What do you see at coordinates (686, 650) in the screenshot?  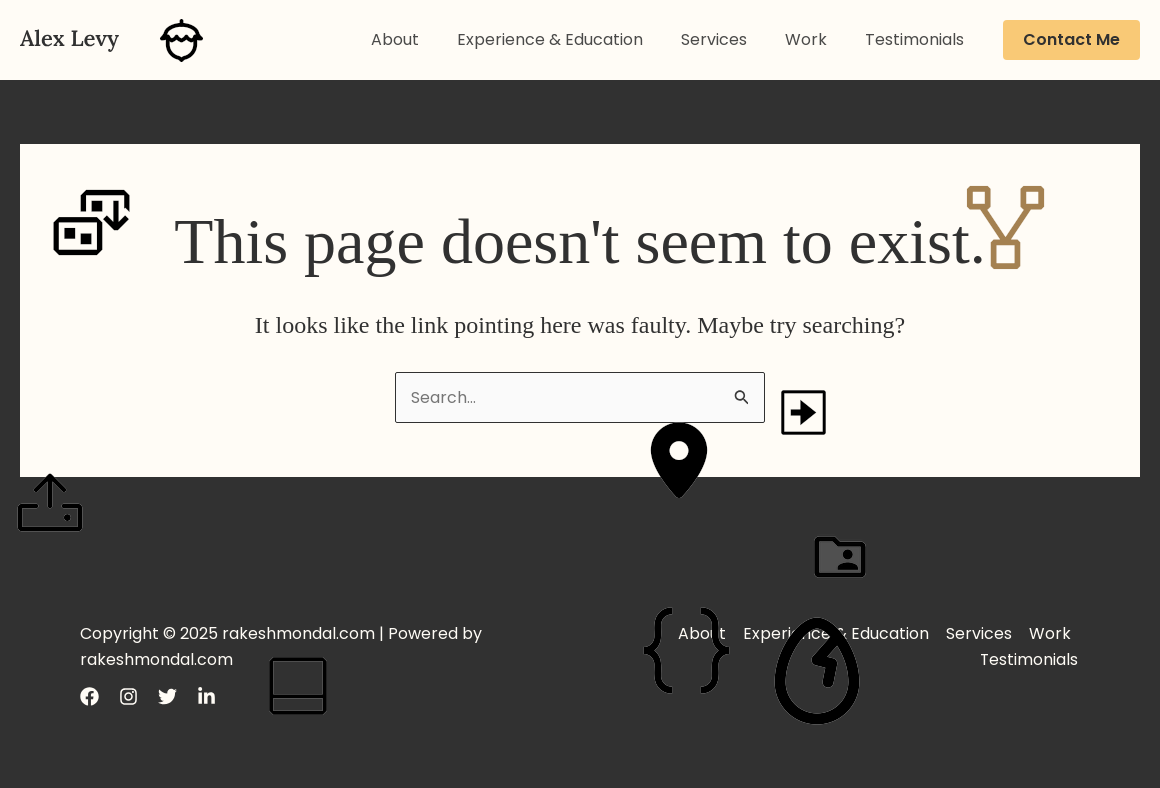 I see `indicates a namespace or module in code` at bounding box center [686, 650].